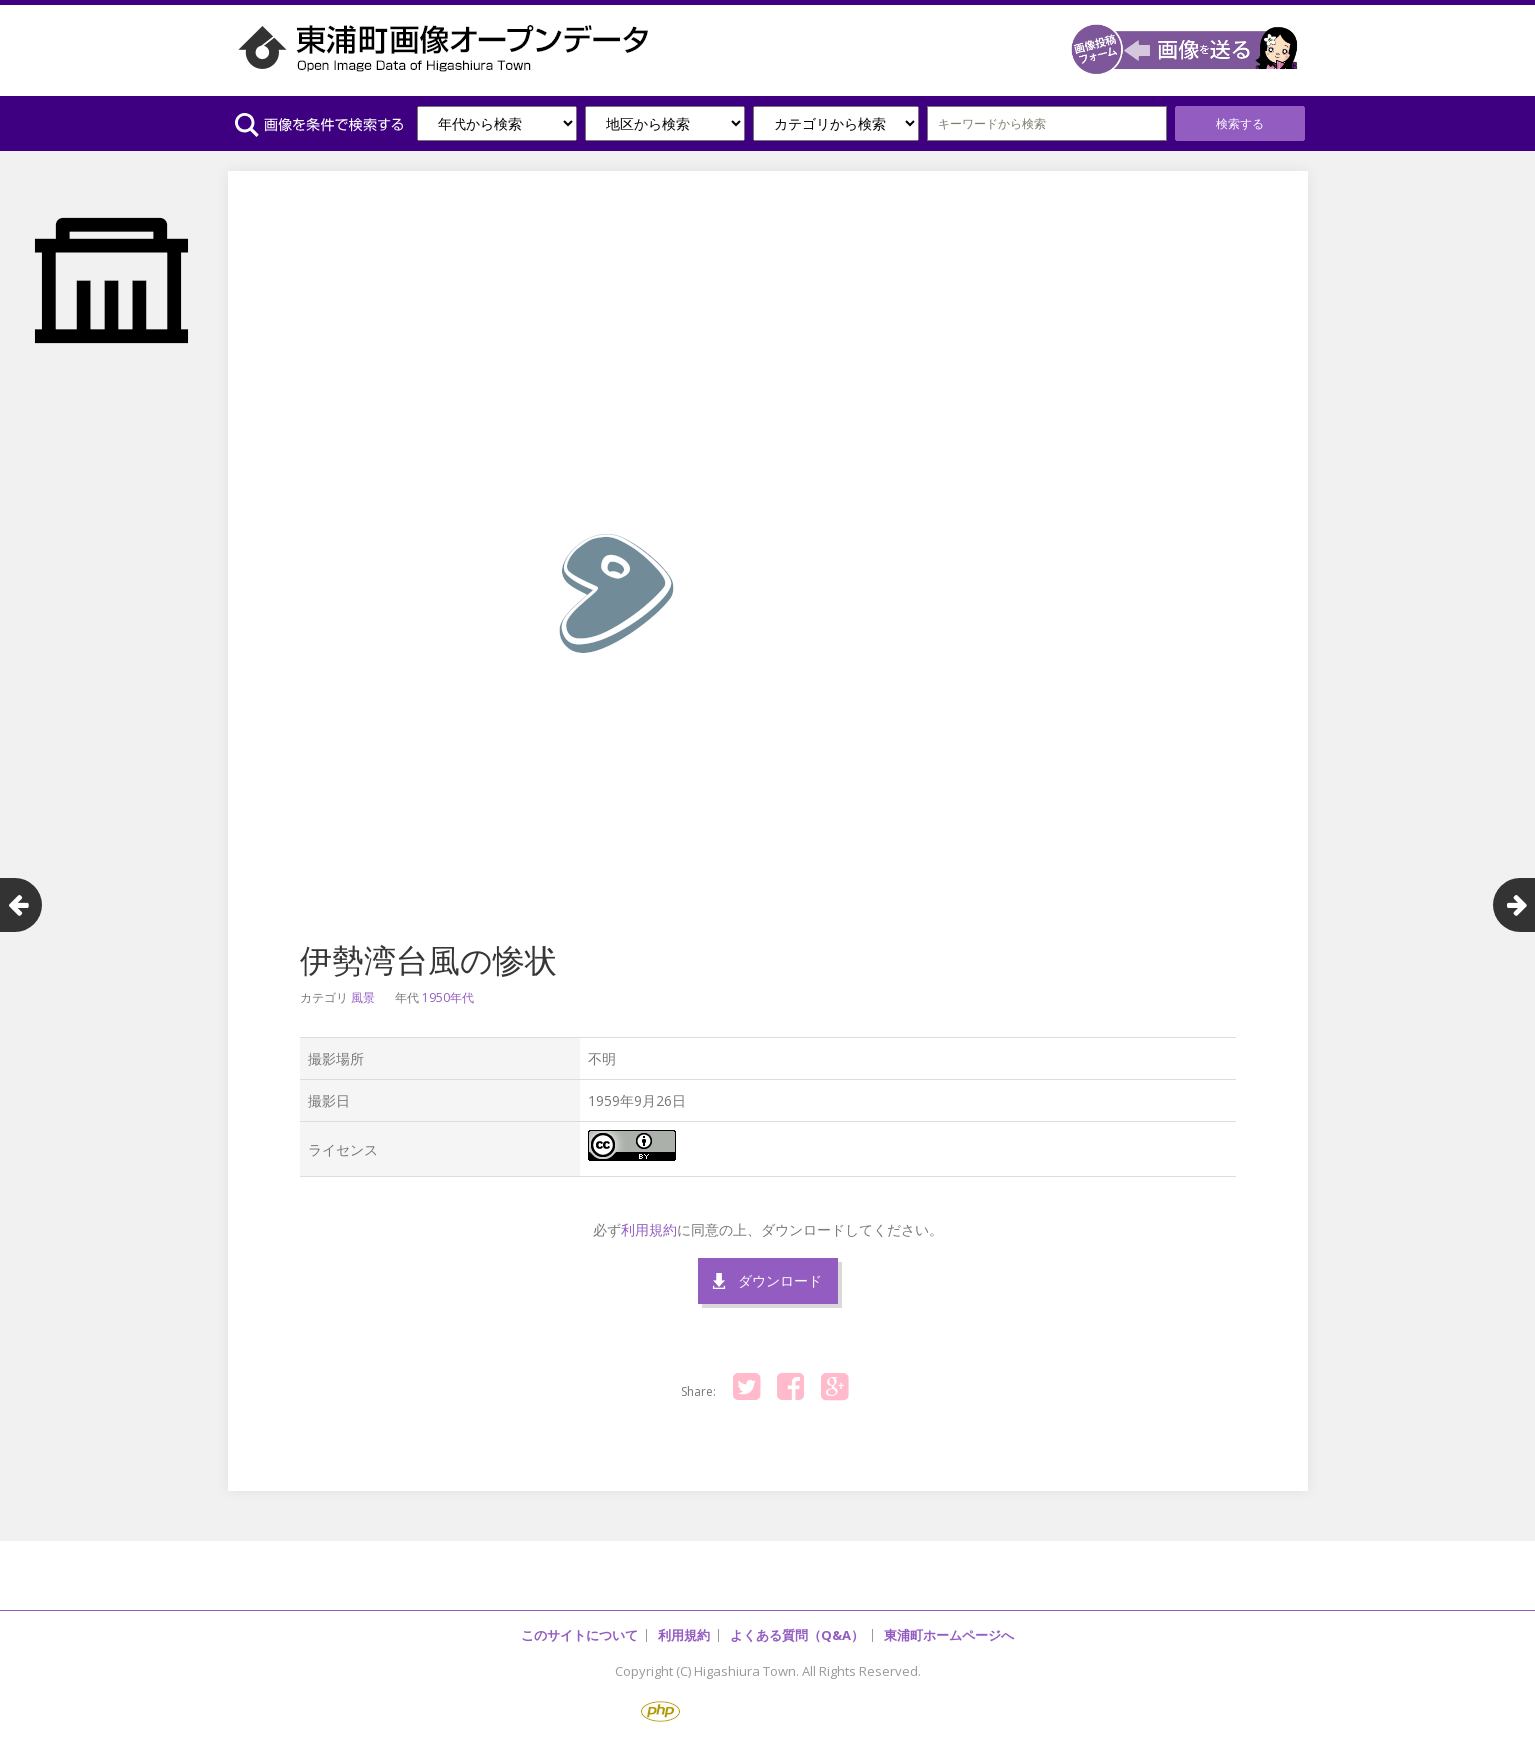 This screenshot has width=1535, height=1756. What do you see at coordinates (616, 593) in the screenshot?
I see `Gentoo Linux logo` at bounding box center [616, 593].